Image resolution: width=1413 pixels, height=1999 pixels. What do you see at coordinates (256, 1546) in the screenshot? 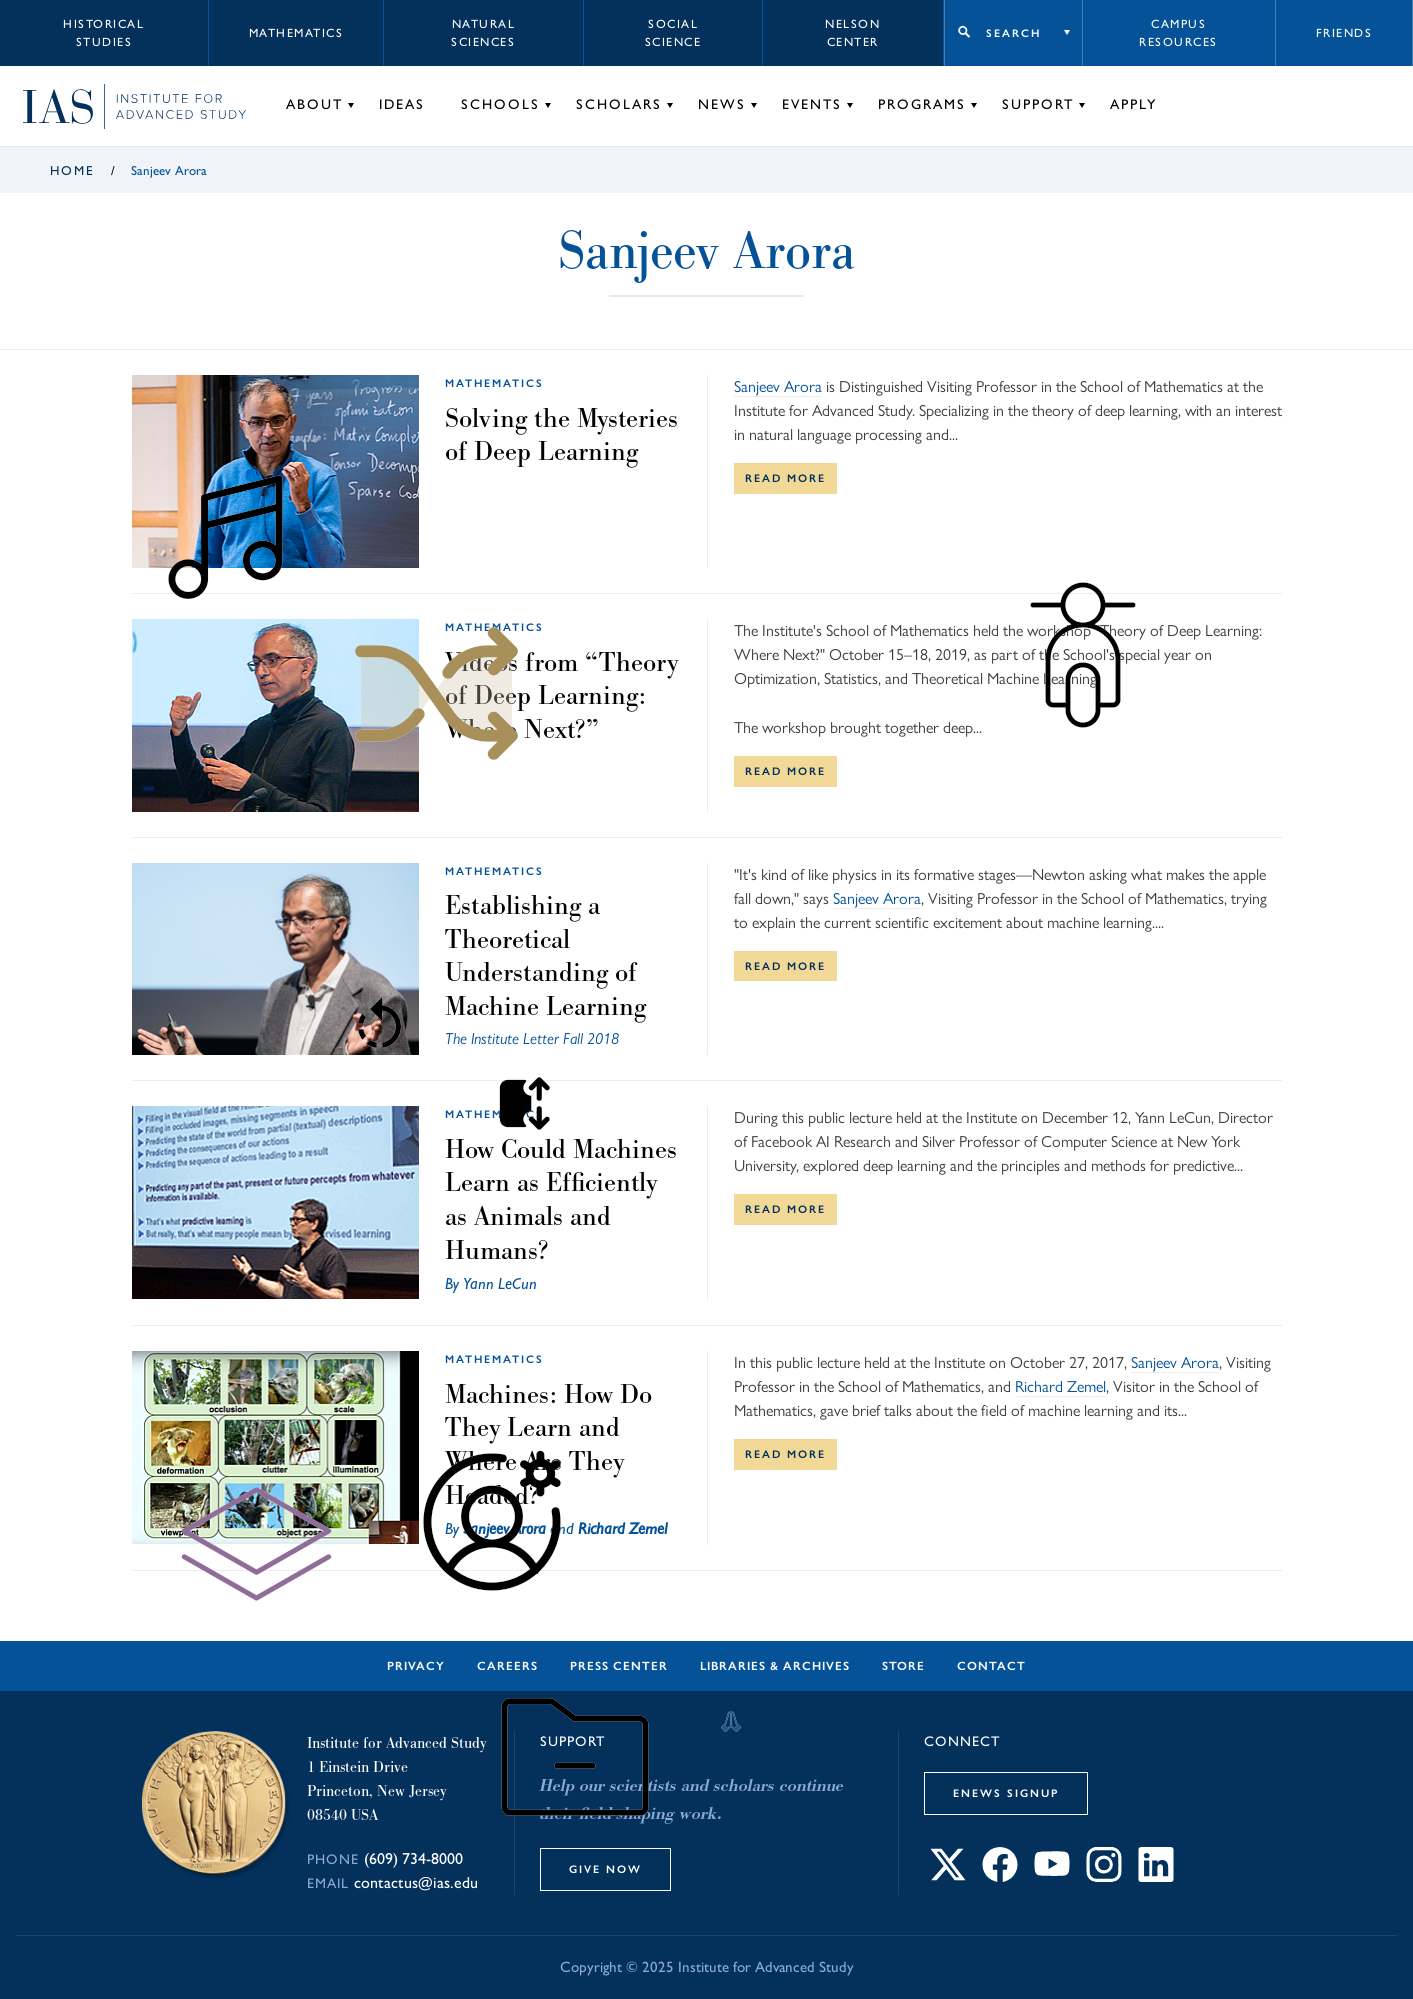
I see `view layers or stacked content` at bounding box center [256, 1546].